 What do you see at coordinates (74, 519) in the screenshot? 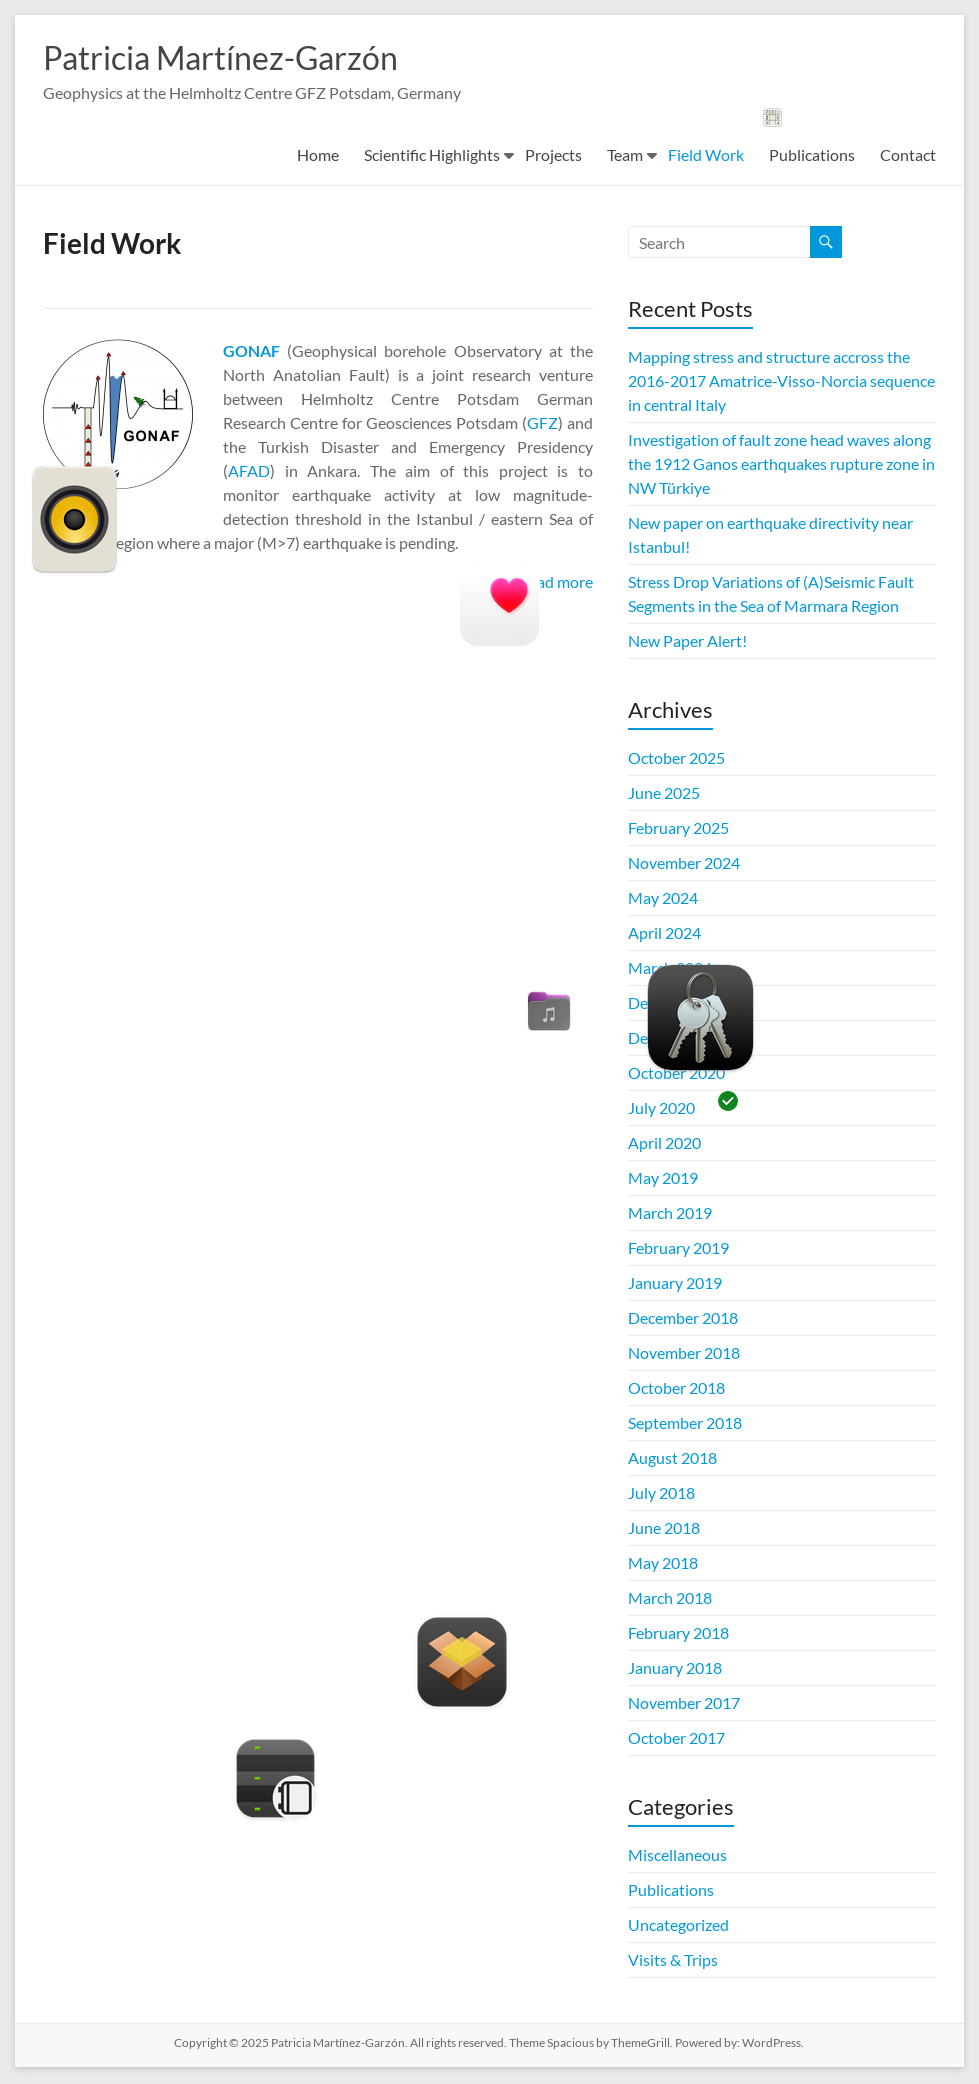
I see `open rhythmbox music player` at bounding box center [74, 519].